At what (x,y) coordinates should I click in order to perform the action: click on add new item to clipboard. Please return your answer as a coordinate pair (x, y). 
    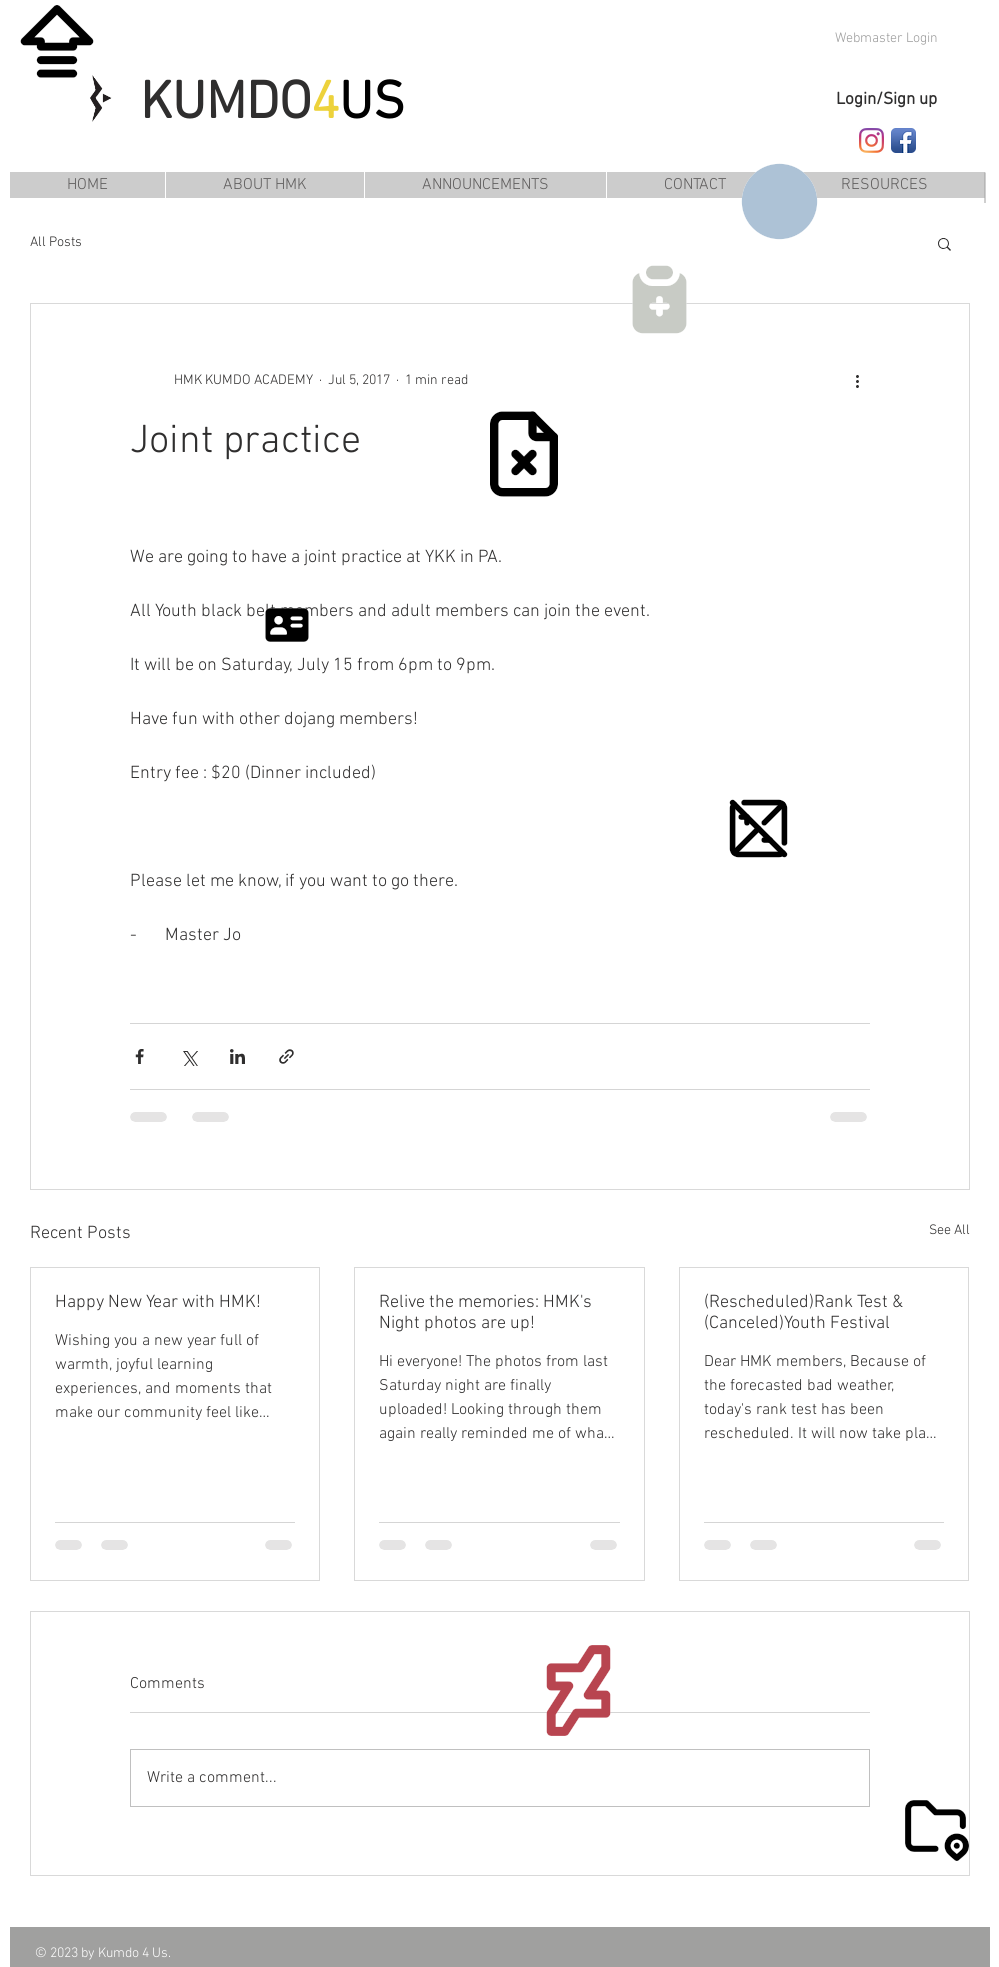
    Looking at the image, I should click on (659, 299).